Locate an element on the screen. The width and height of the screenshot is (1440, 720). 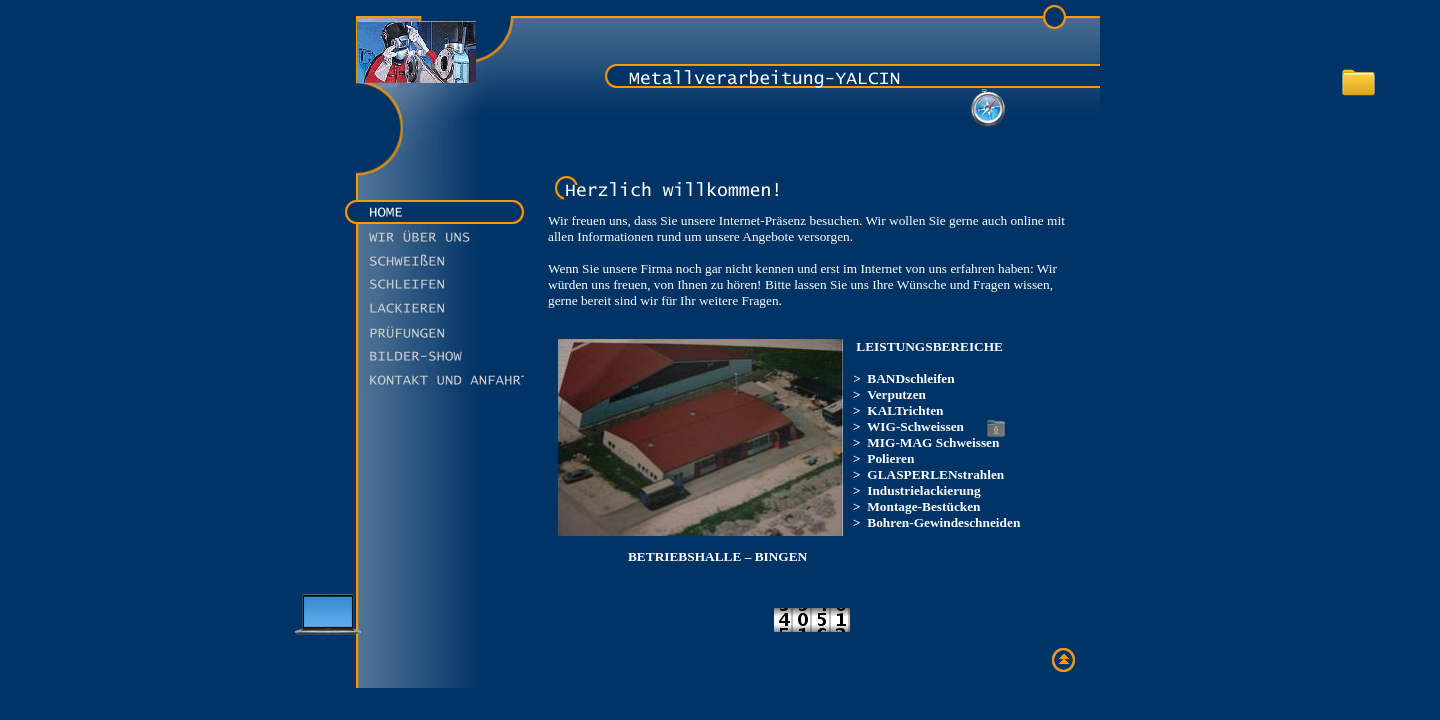
open your downloads folder is located at coordinates (996, 428).